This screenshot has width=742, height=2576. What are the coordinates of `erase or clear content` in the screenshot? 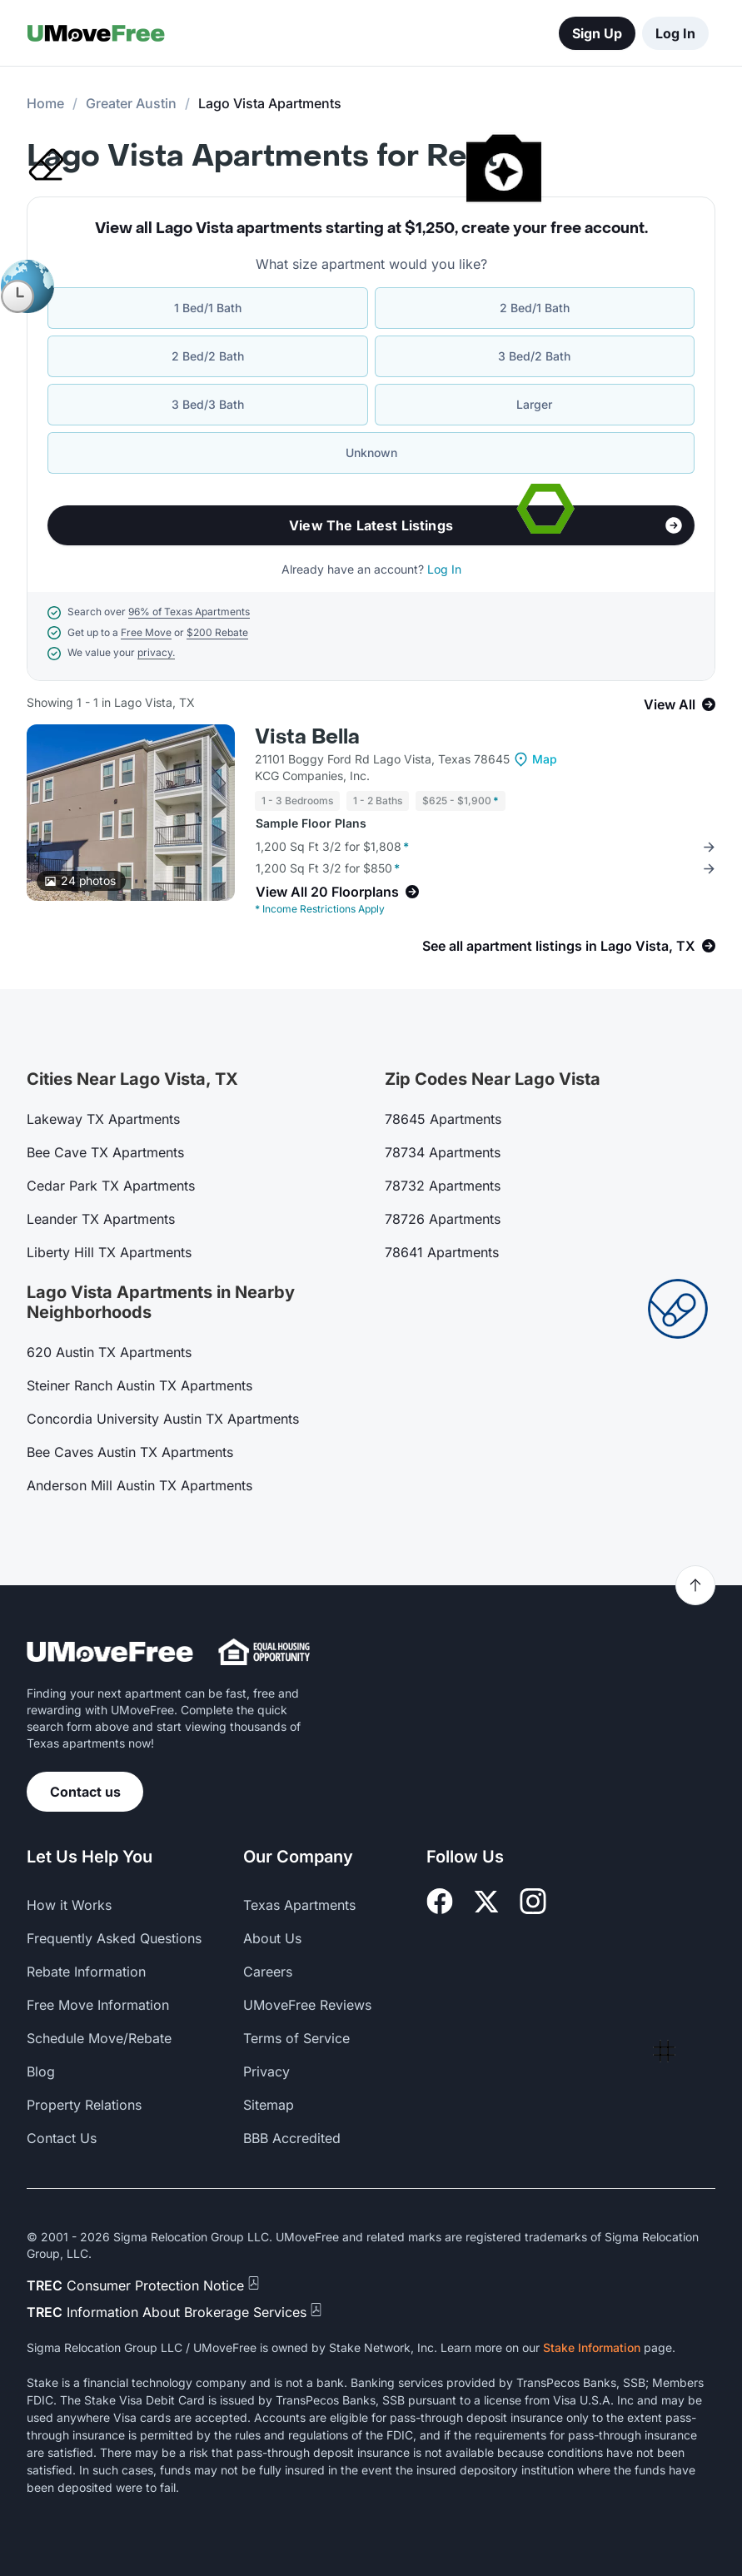 It's located at (46, 164).